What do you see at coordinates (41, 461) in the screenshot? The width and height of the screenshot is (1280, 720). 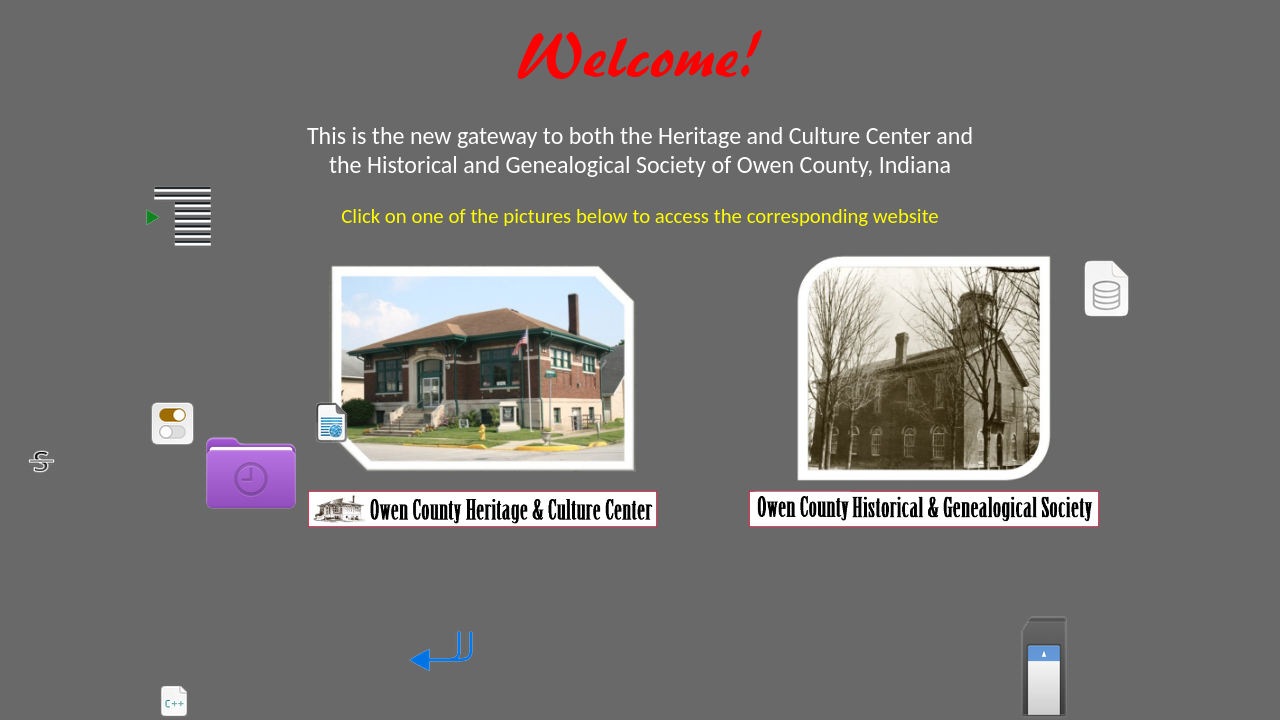 I see `apply strikethrough formatting to selected text` at bounding box center [41, 461].